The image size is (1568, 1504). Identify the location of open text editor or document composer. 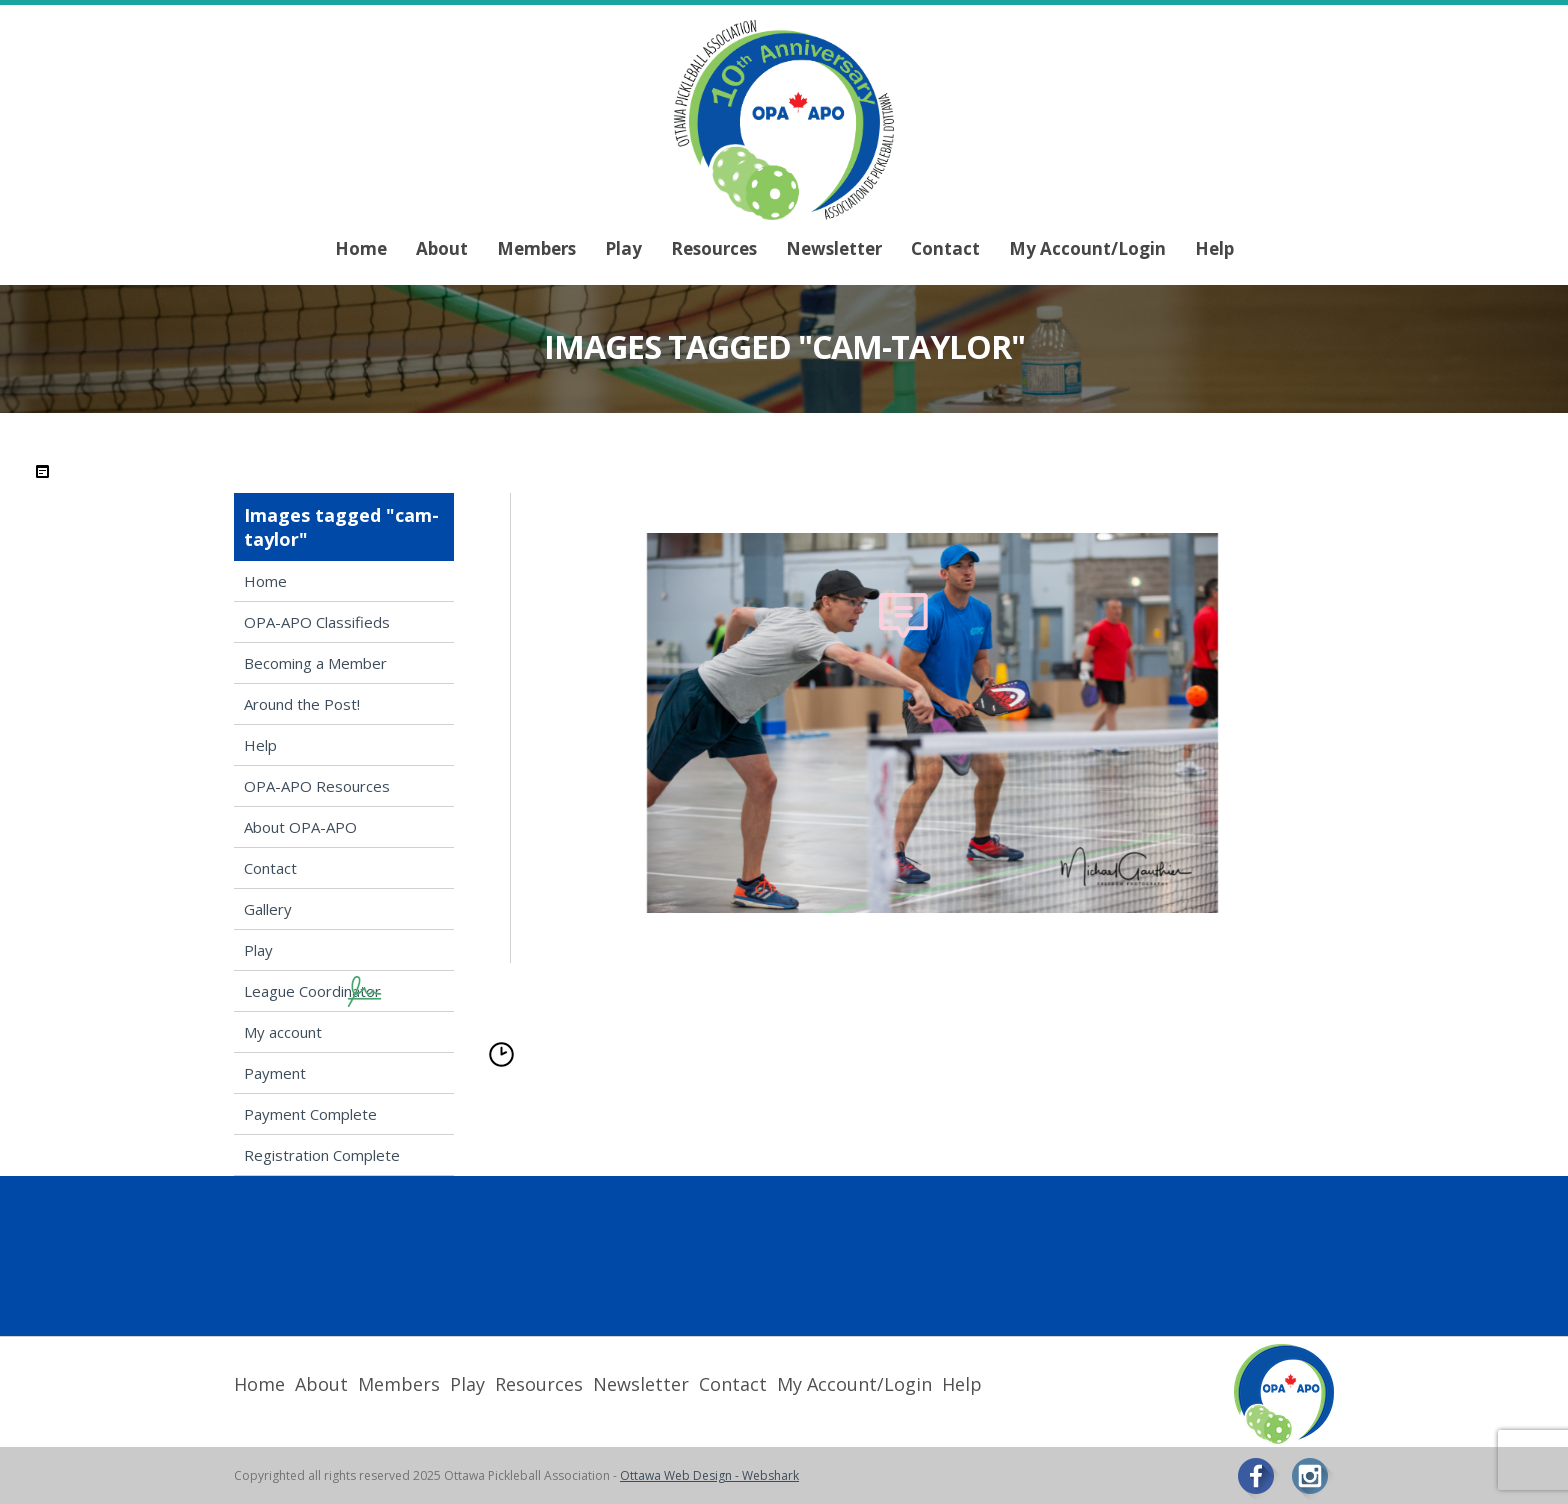
(42, 471).